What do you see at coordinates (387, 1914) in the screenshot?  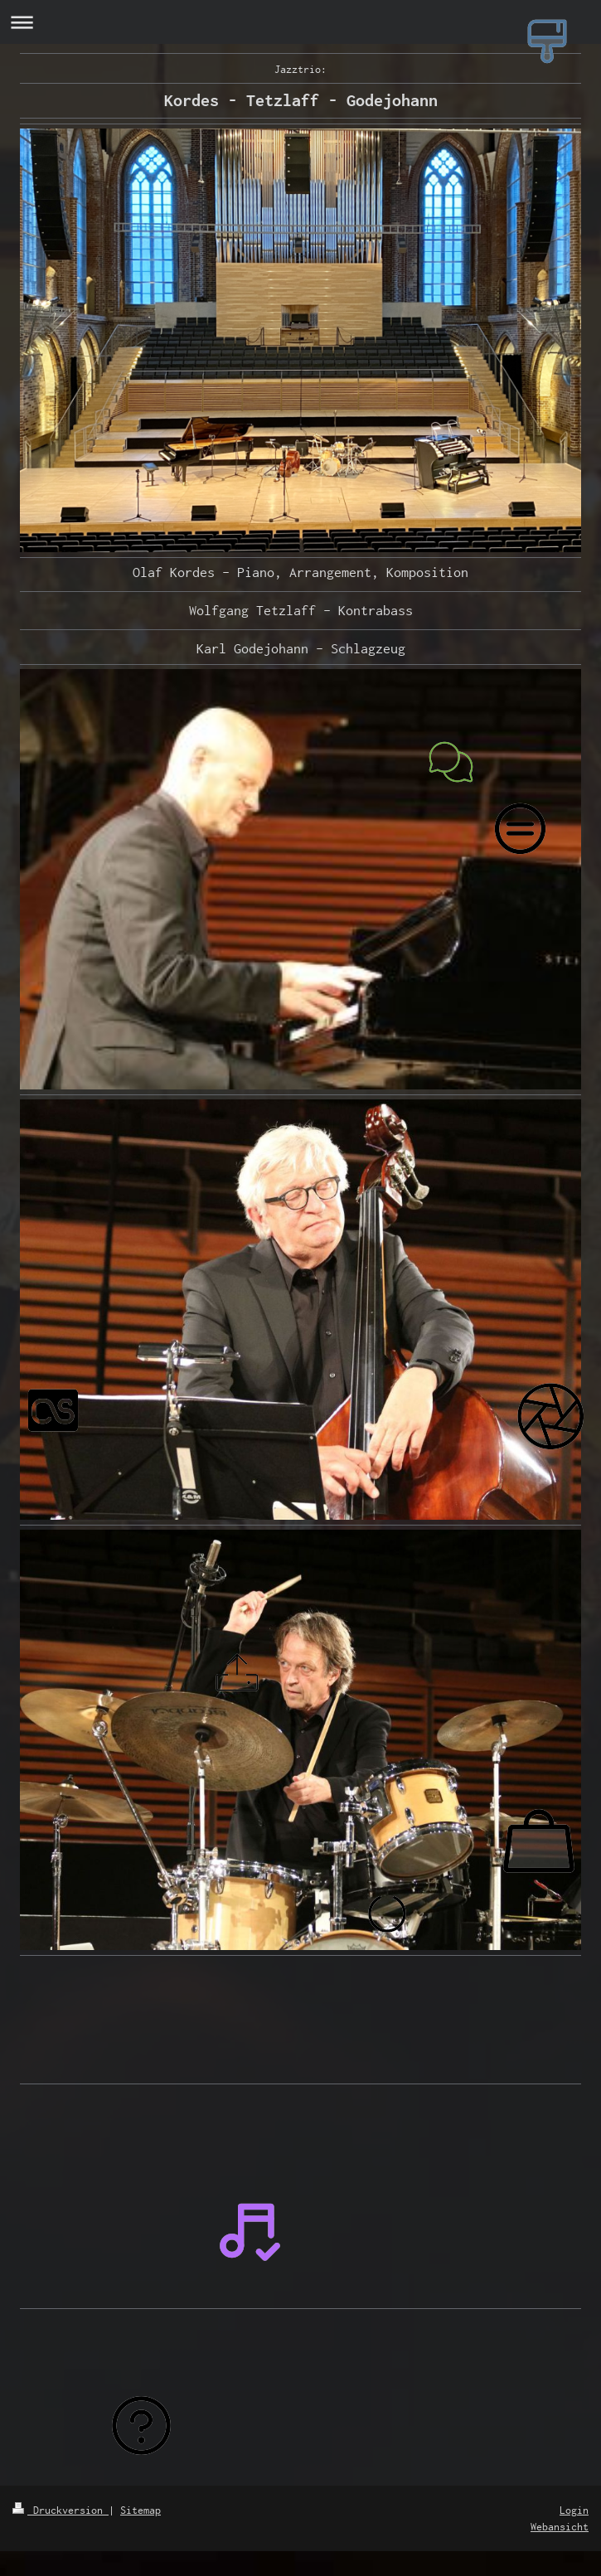 I see `loading or processing in progress` at bounding box center [387, 1914].